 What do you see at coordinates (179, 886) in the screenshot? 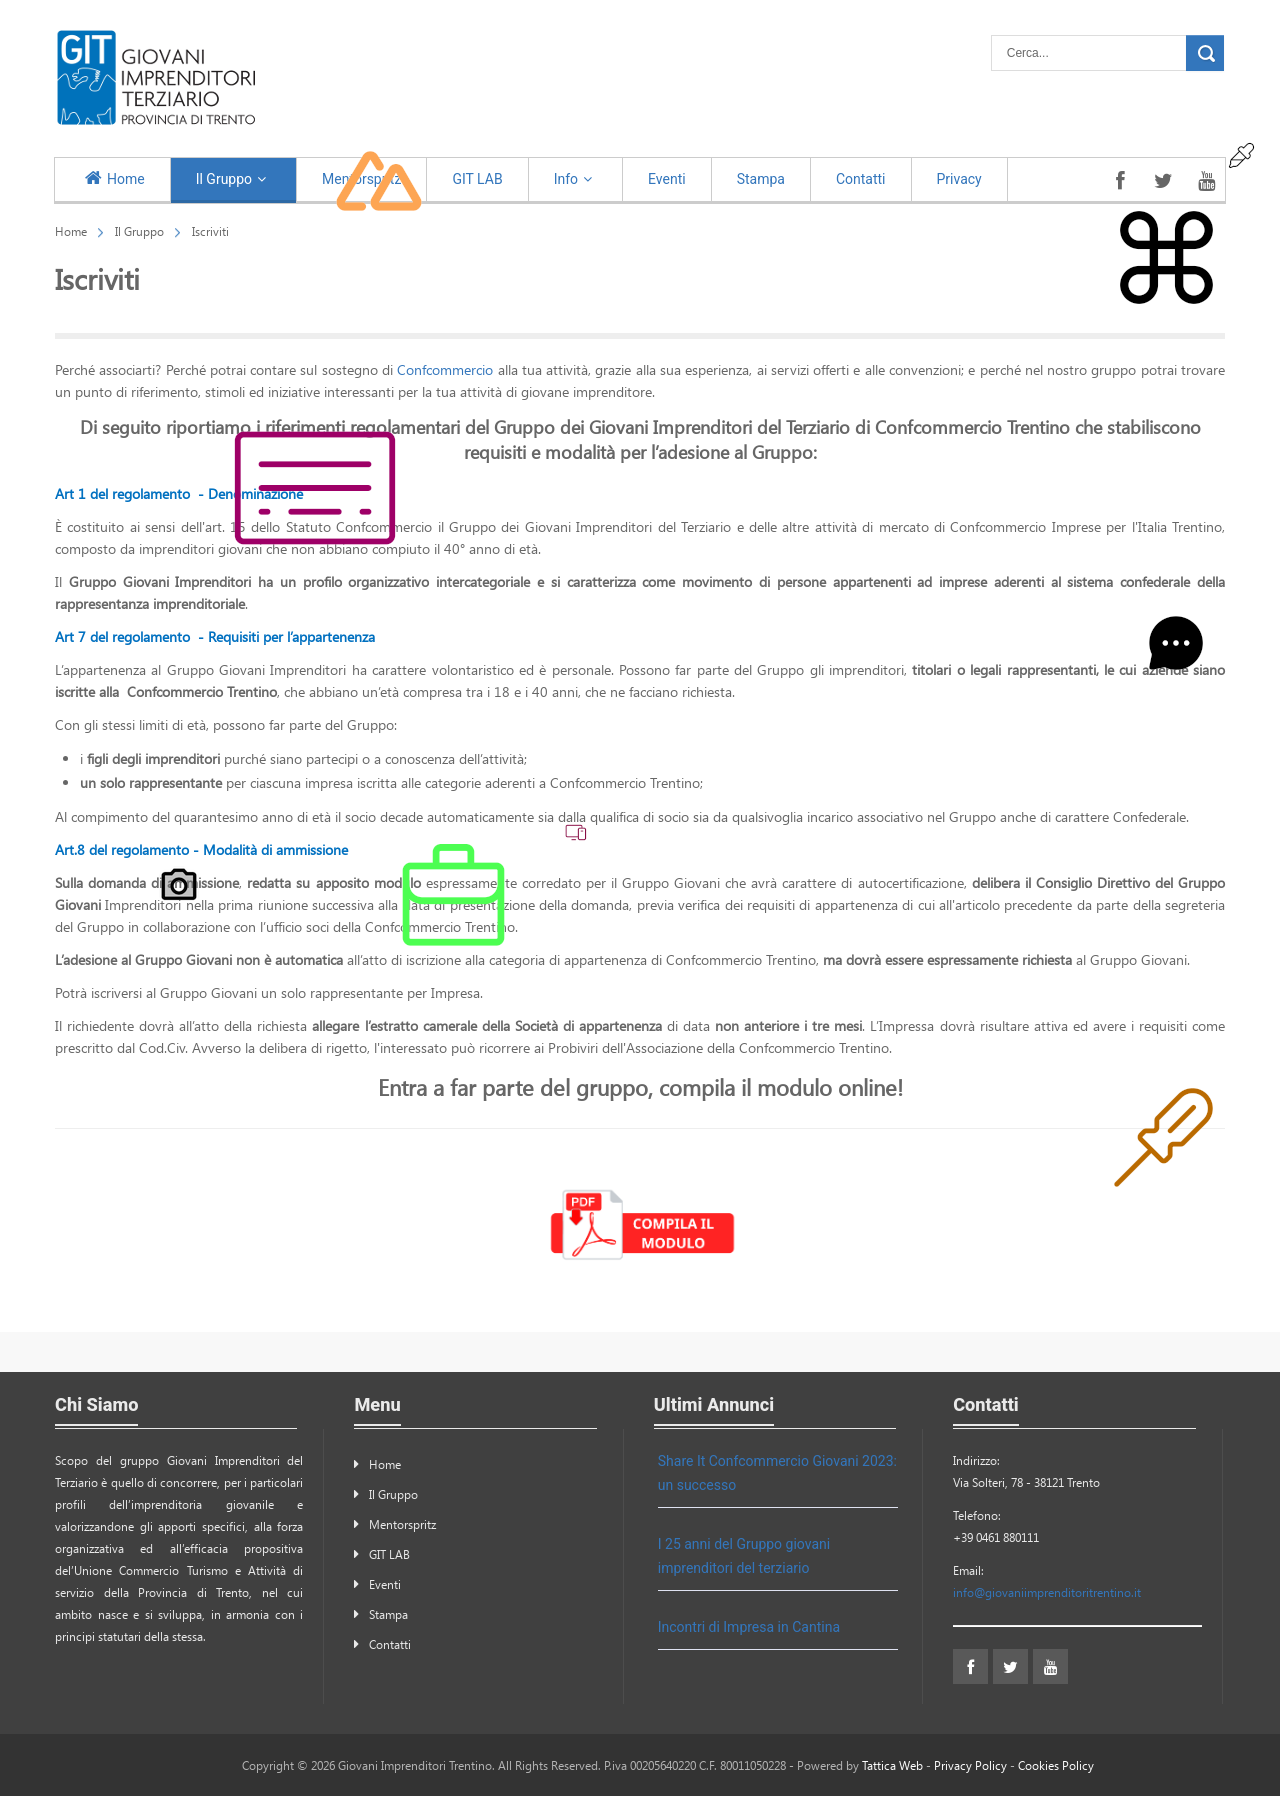
I see `tap to take a photo` at bounding box center [179, 886].